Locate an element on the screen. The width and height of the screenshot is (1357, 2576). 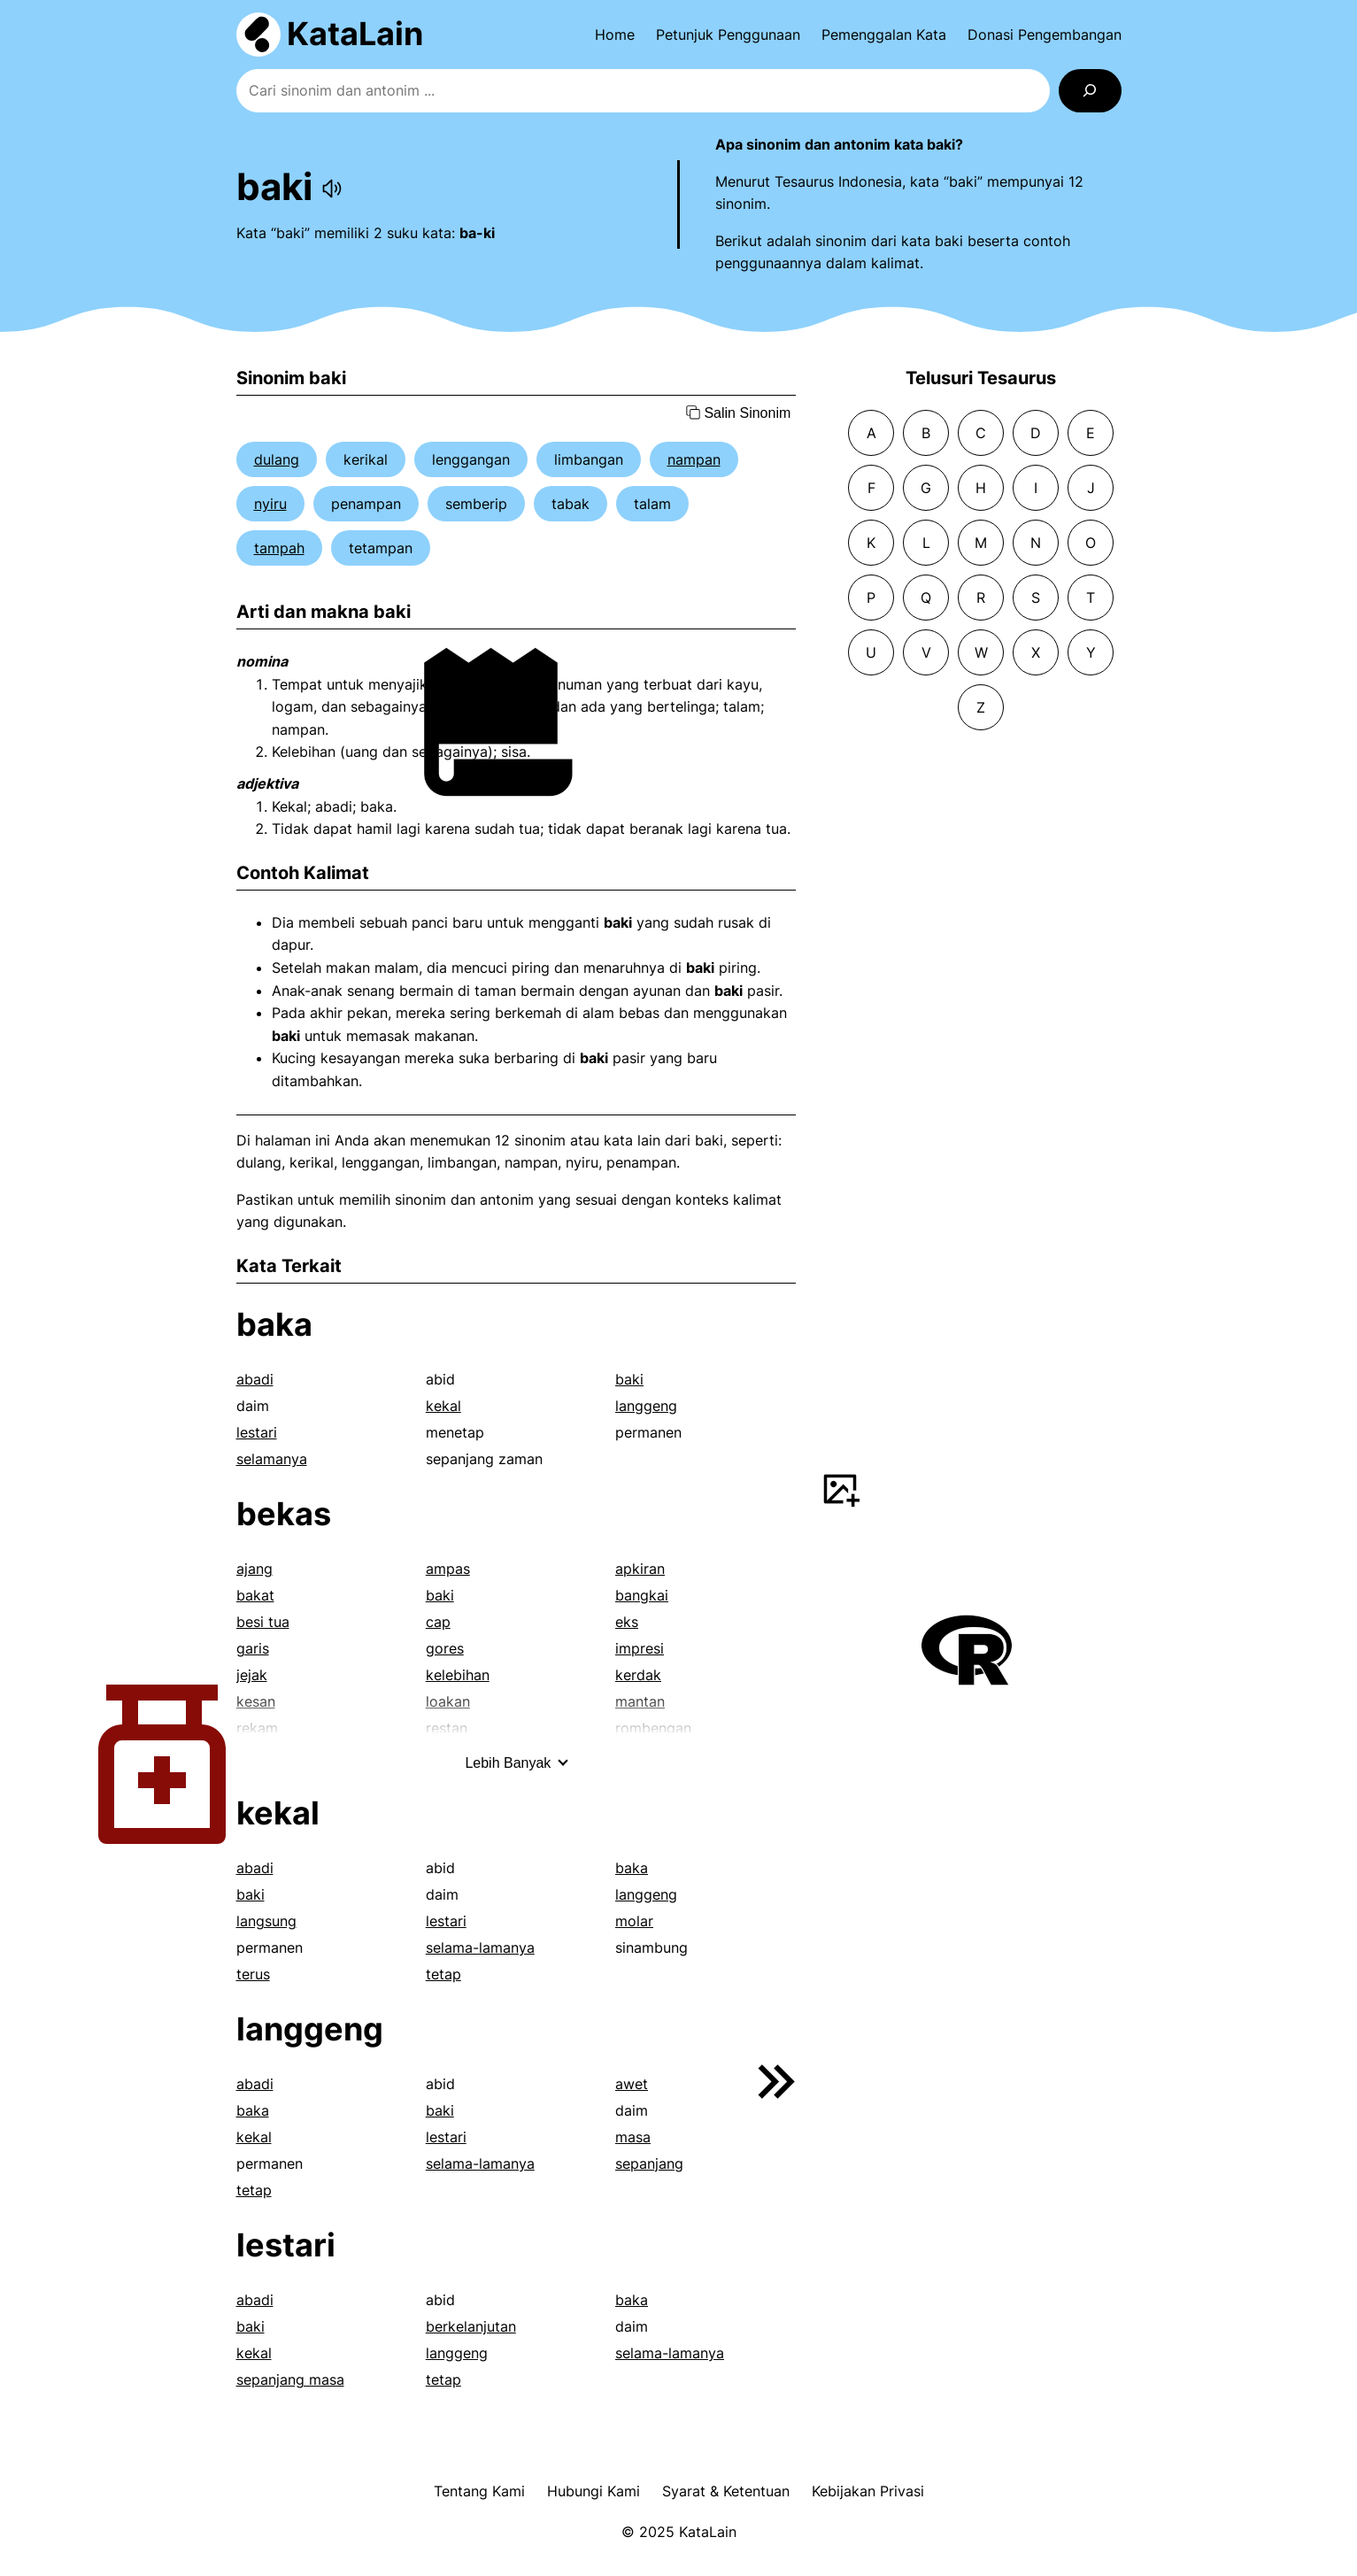
add a new image or photo is located at coordinates (840, 1489).